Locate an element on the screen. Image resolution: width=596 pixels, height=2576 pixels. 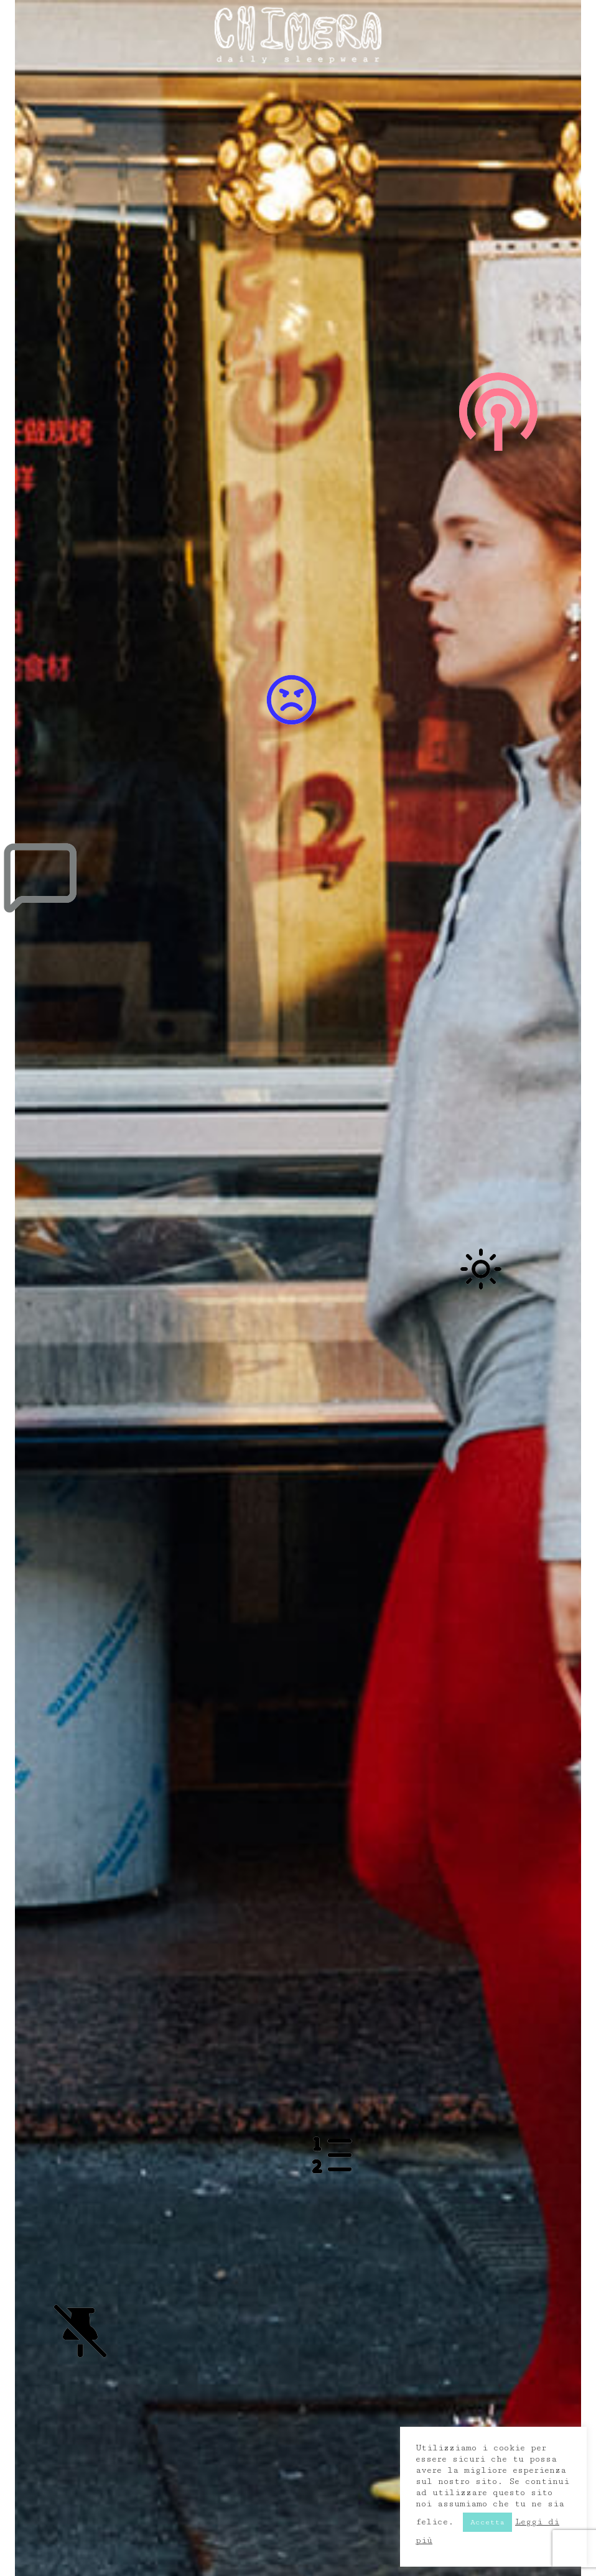
open chat or messaging is located at coordinates (40, 876).